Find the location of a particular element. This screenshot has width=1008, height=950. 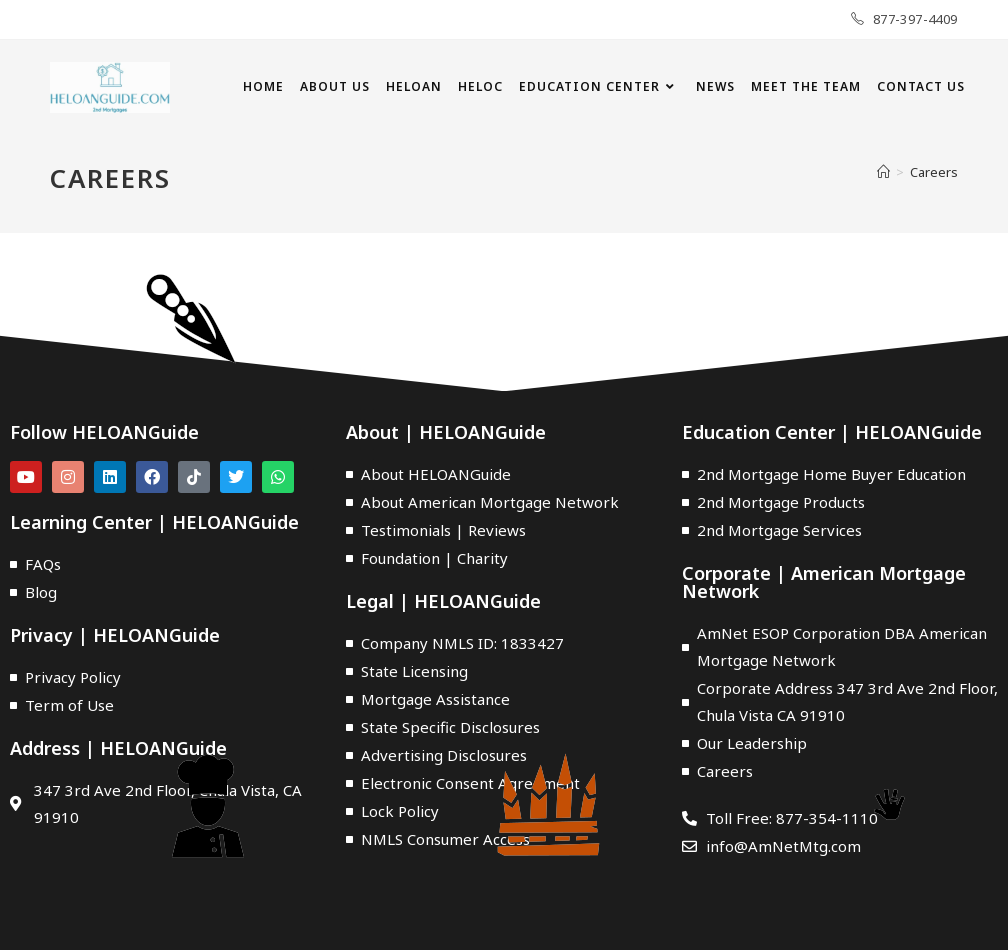

access cooking or recipe features is located at coordinates (208, 806).